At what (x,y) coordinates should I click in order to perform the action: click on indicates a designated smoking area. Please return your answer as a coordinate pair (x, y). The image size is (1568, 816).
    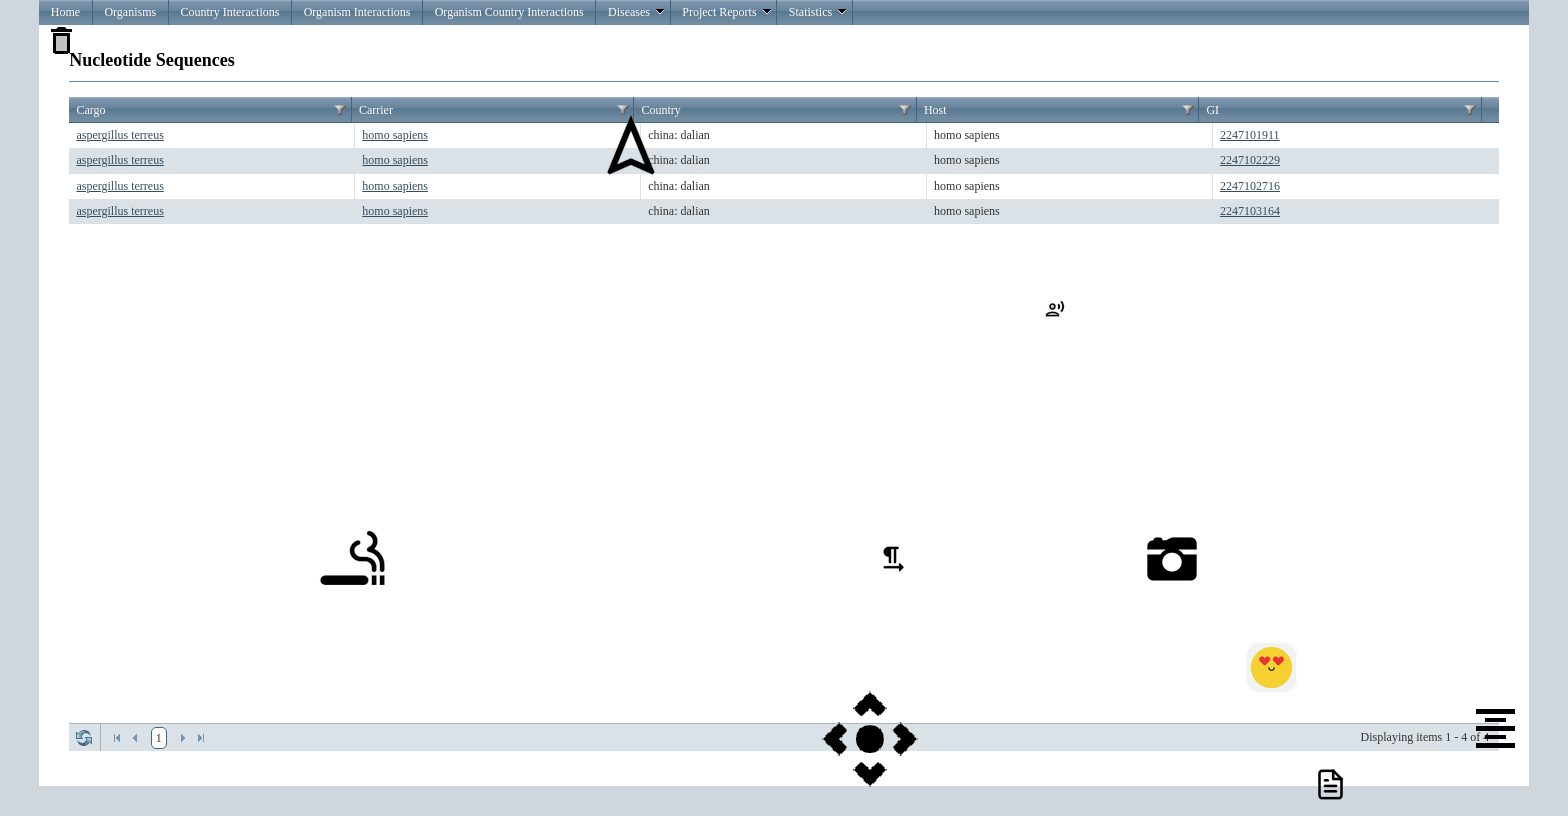
    Looking at the image, I should click on (352, 562).